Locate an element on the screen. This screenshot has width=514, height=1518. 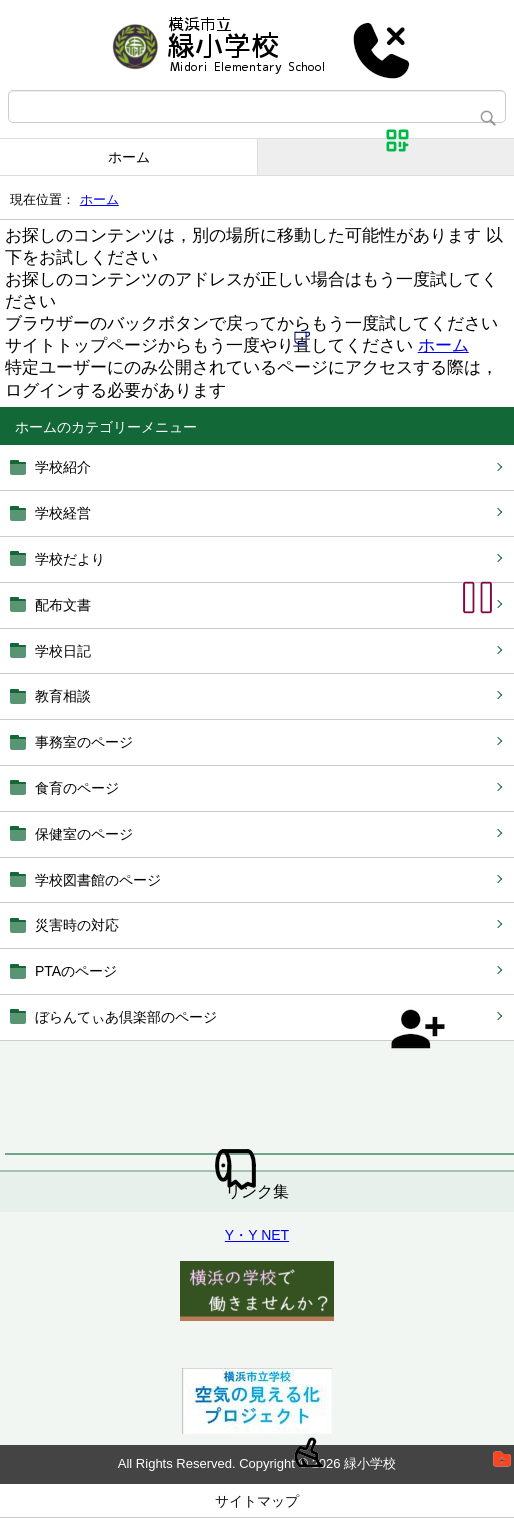
pause media playback is located at coordinates (477, 597).